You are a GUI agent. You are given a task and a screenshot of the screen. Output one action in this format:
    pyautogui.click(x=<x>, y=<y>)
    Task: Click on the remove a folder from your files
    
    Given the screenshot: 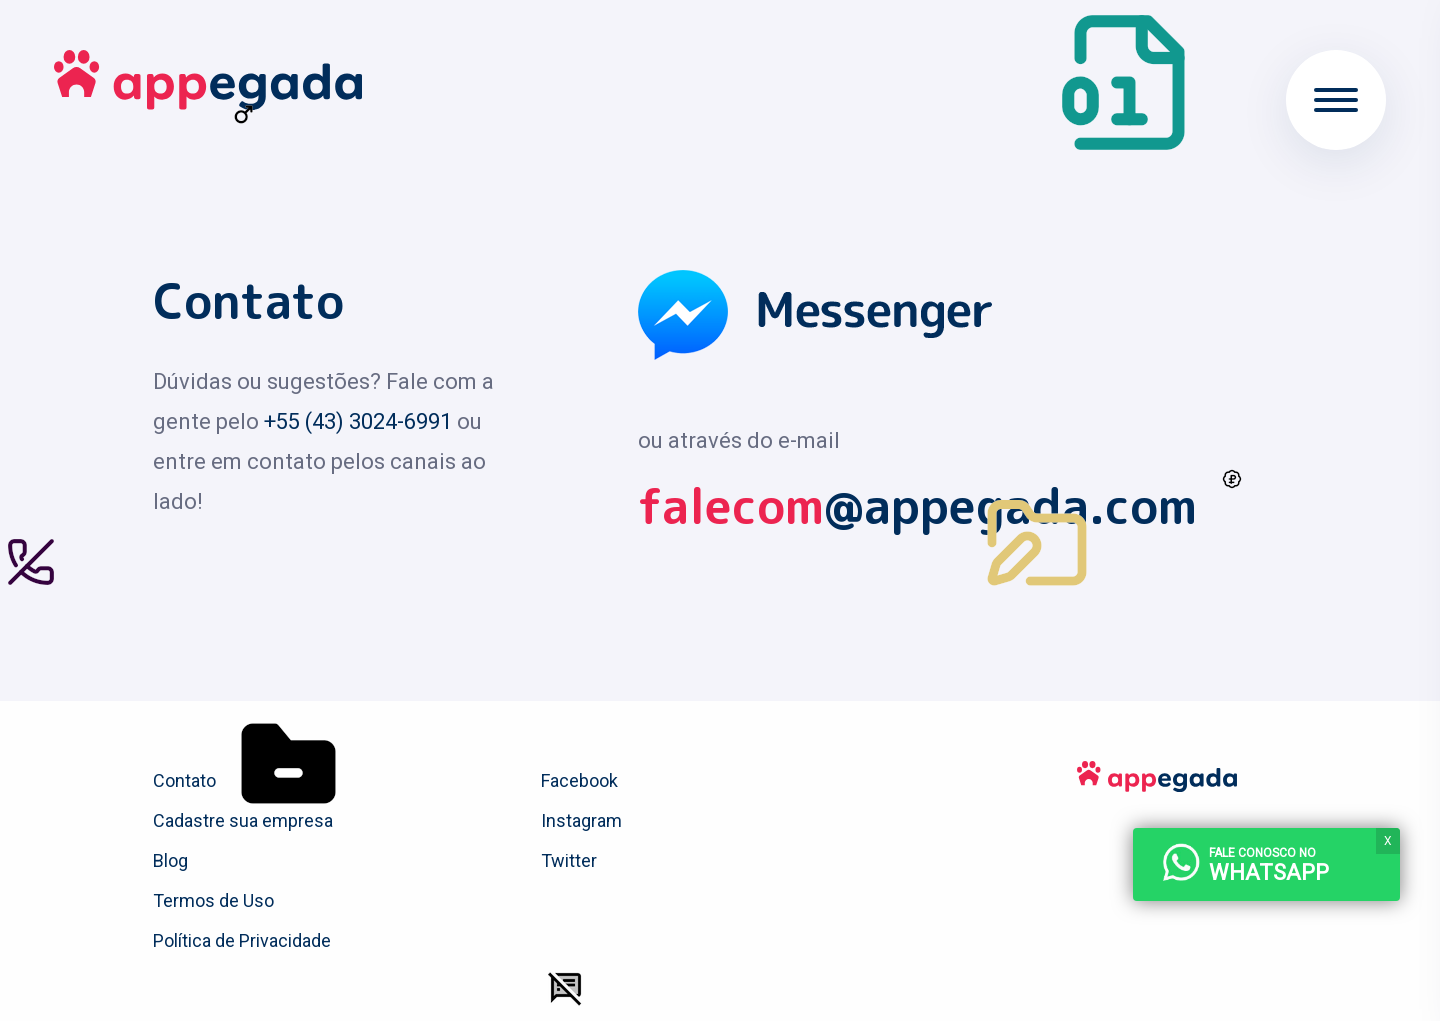 What is the action you would take?
    pyautogui.click(x=288, y=763)
    